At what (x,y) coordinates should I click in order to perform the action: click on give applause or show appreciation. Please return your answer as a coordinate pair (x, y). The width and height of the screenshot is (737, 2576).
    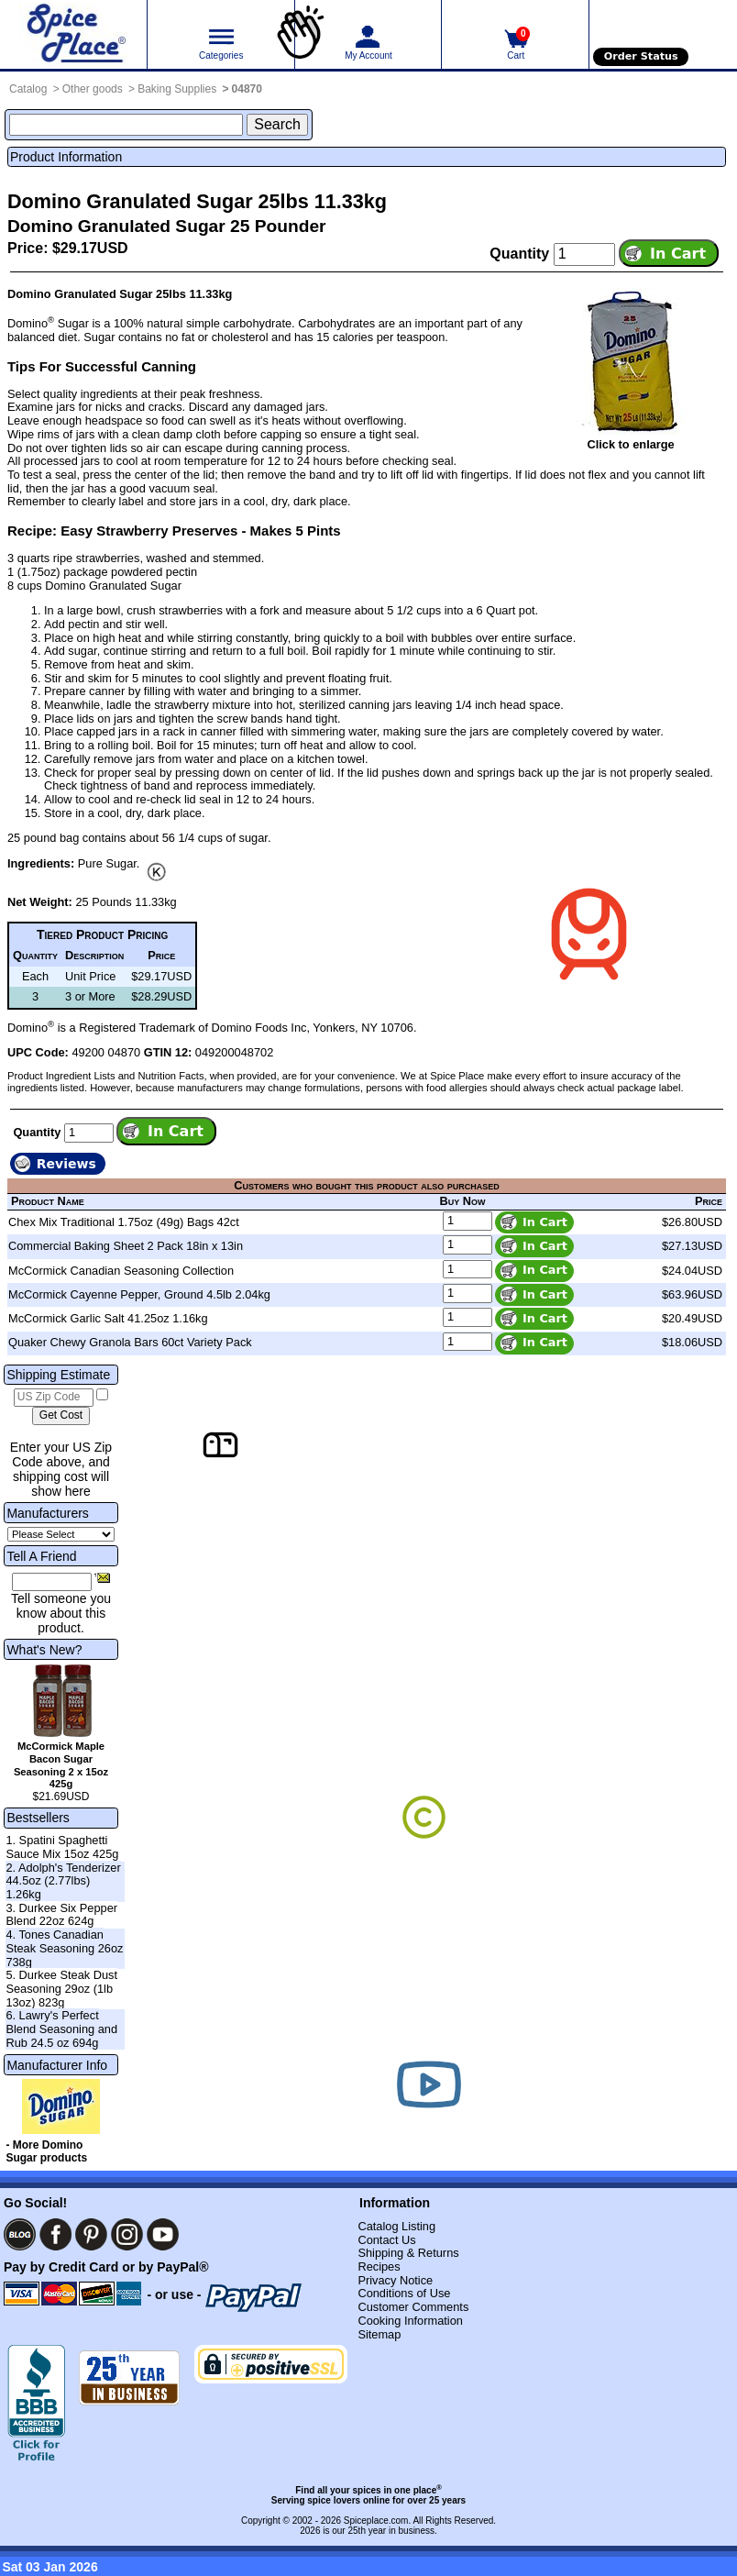
    Looking at the image, I should click on (300, 32).